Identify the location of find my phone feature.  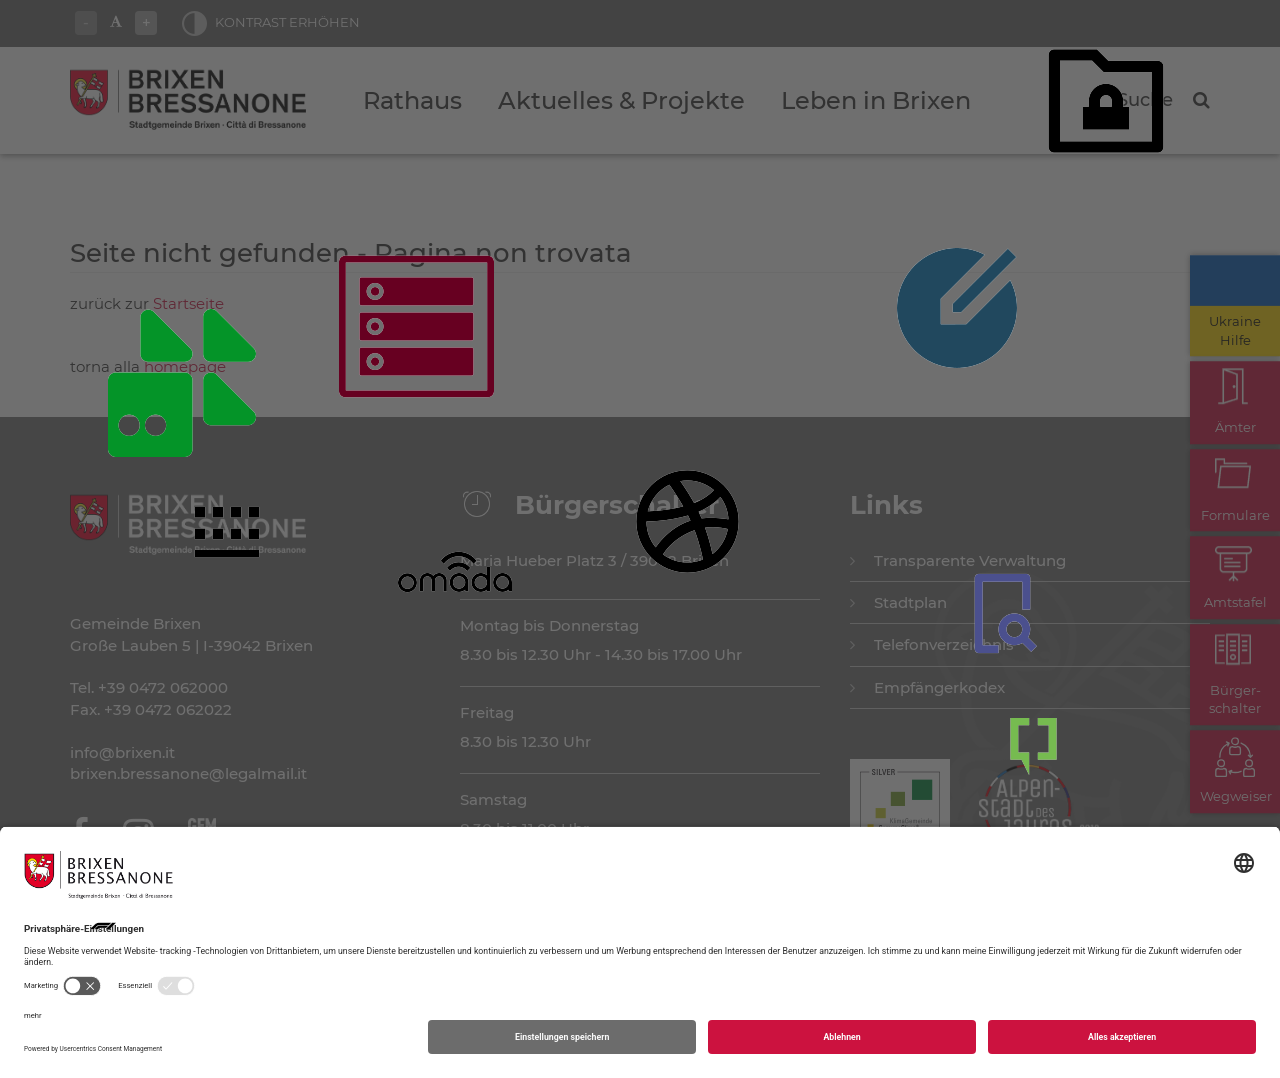
(1002, 613).